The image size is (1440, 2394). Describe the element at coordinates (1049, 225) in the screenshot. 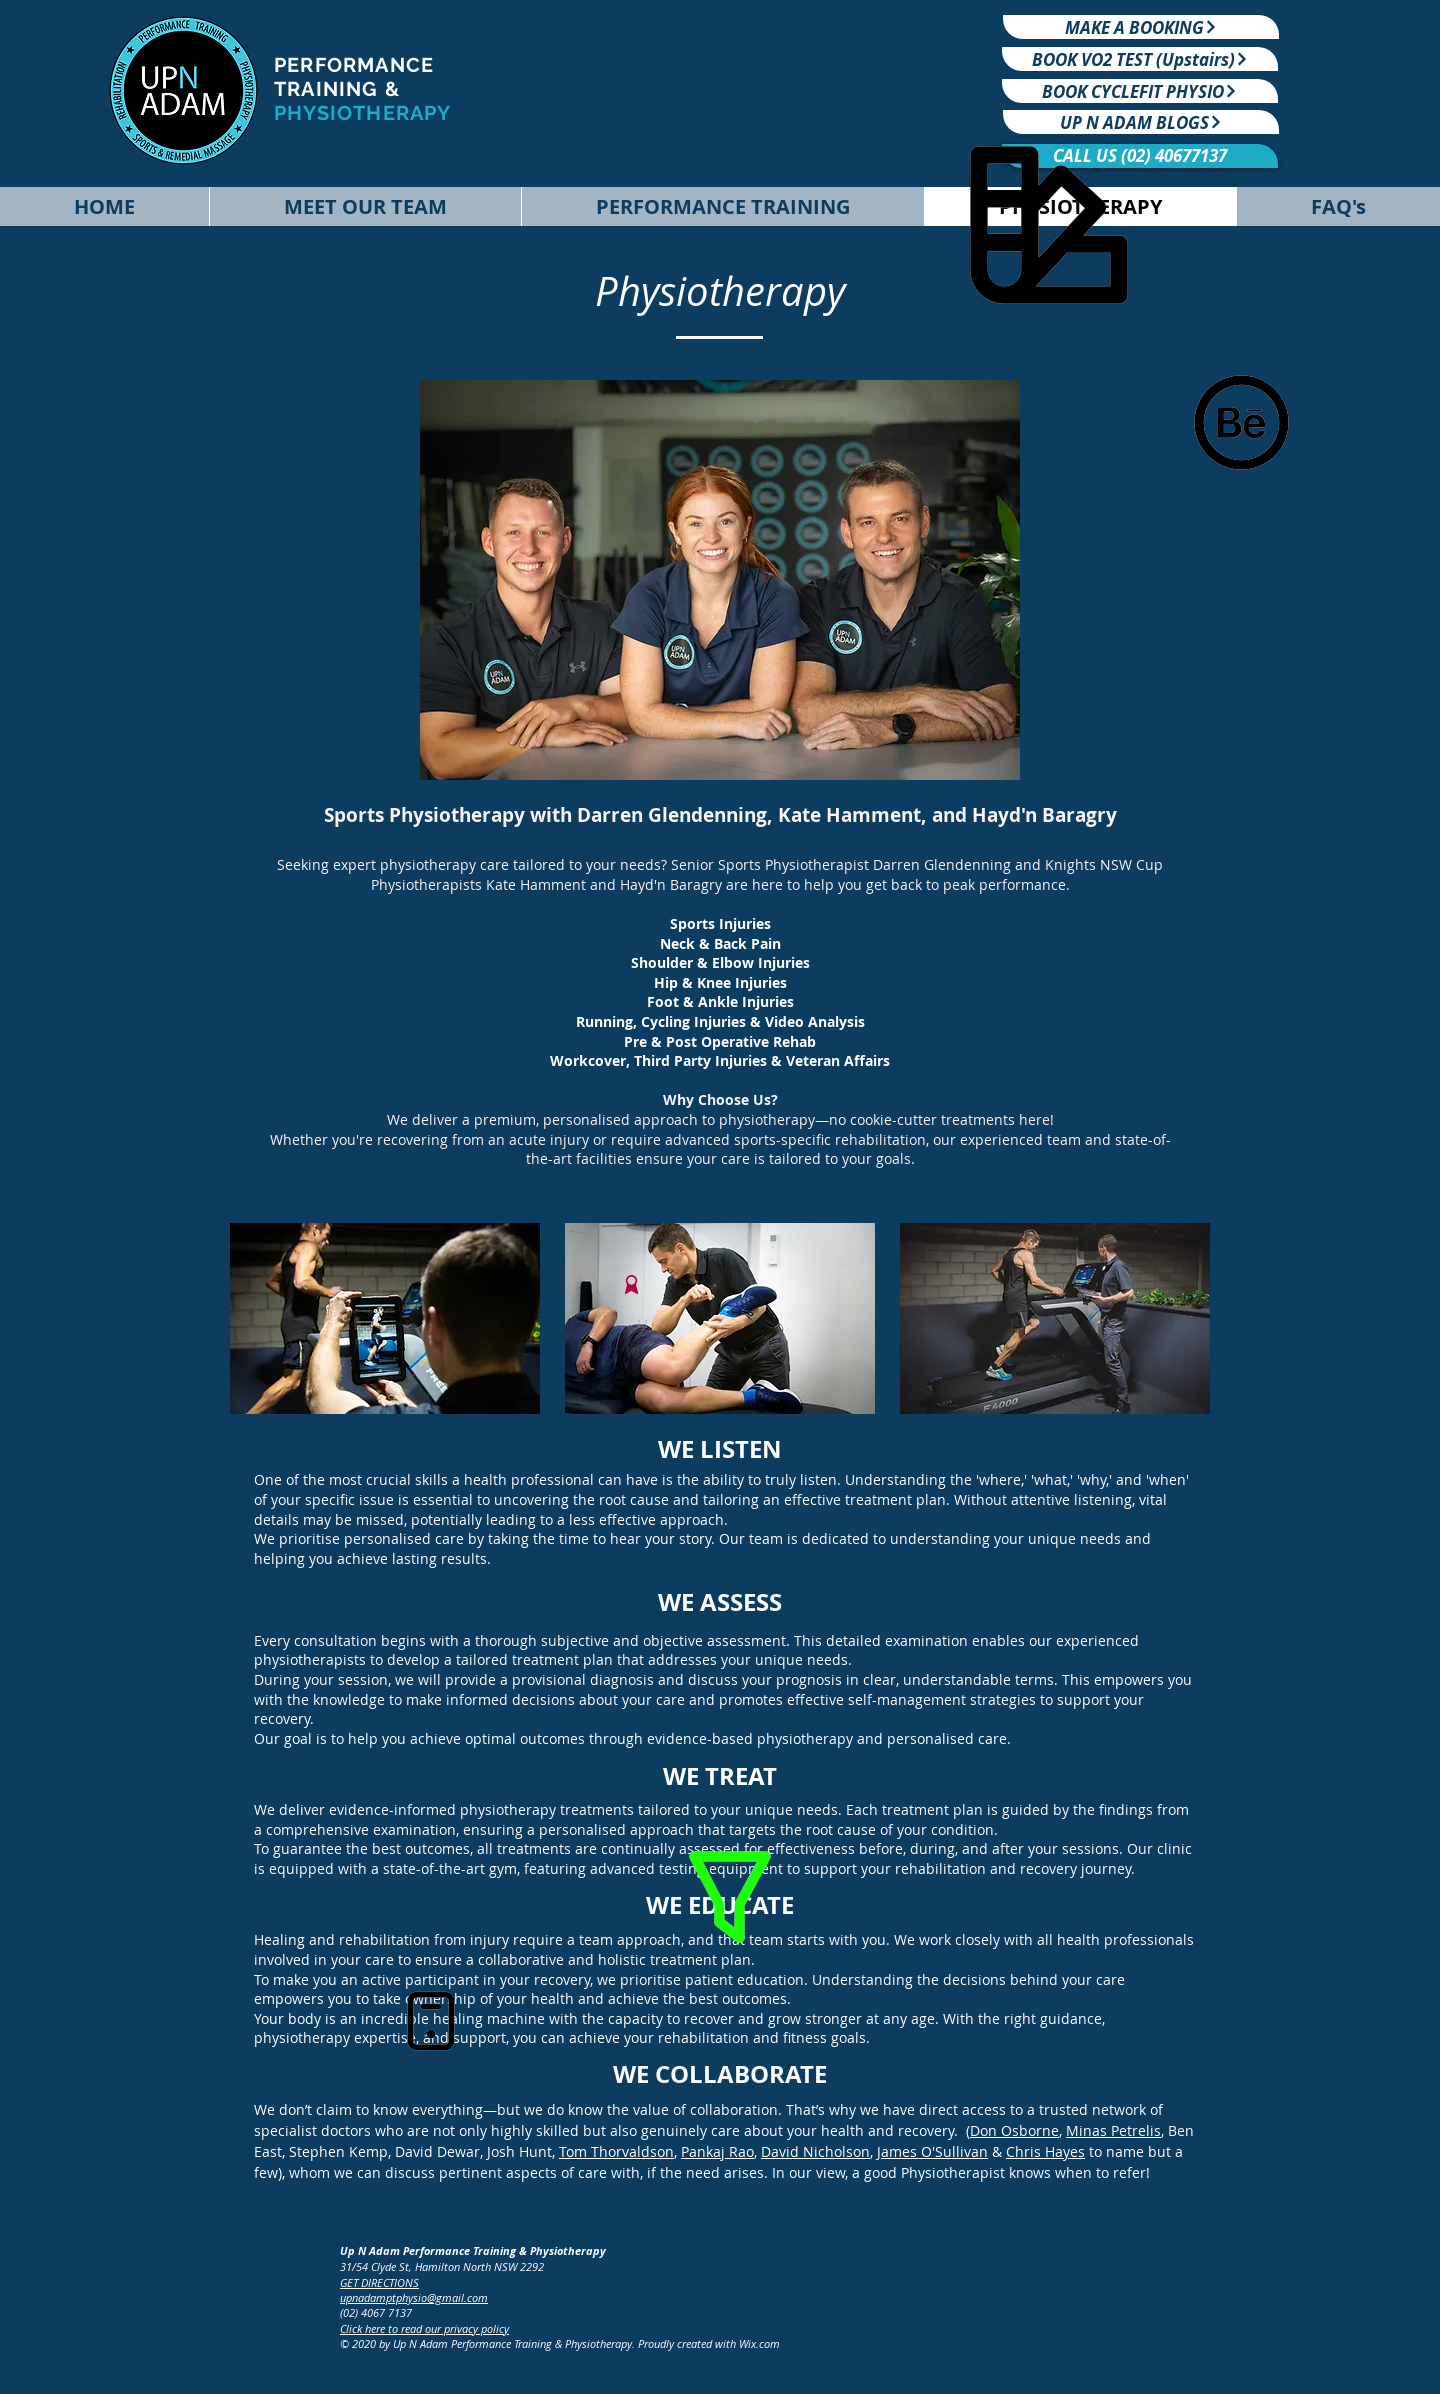

I see `access color palette or theme settings` at that location.